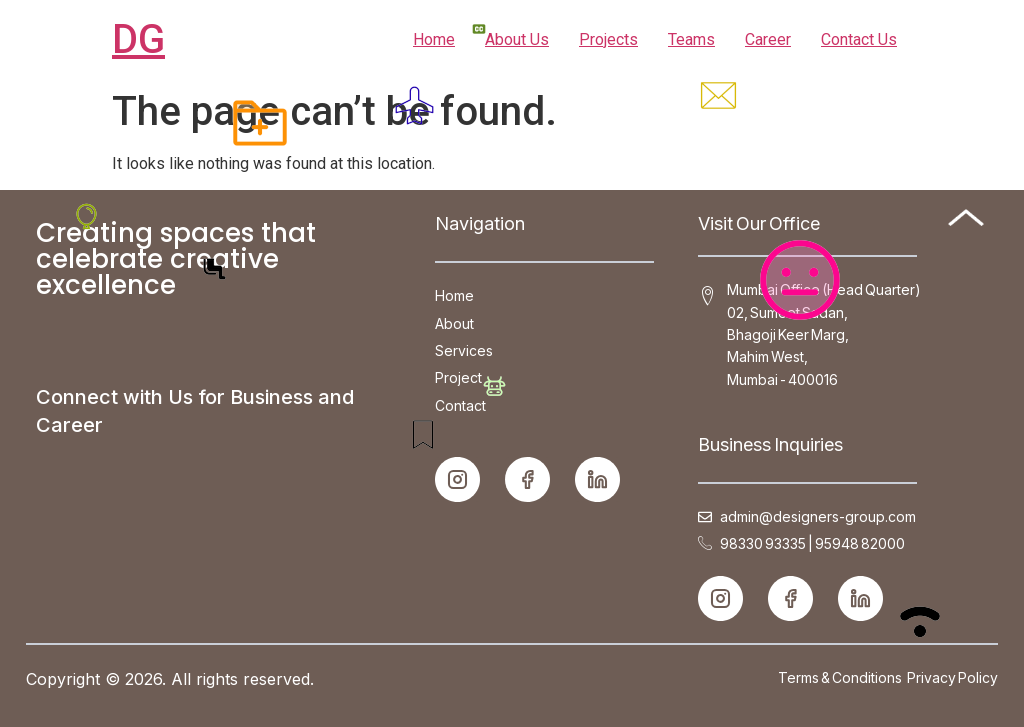 This screenshot has height=727, width=1024. I want to click on browse farm or agriculture related content, so click(494, 386).